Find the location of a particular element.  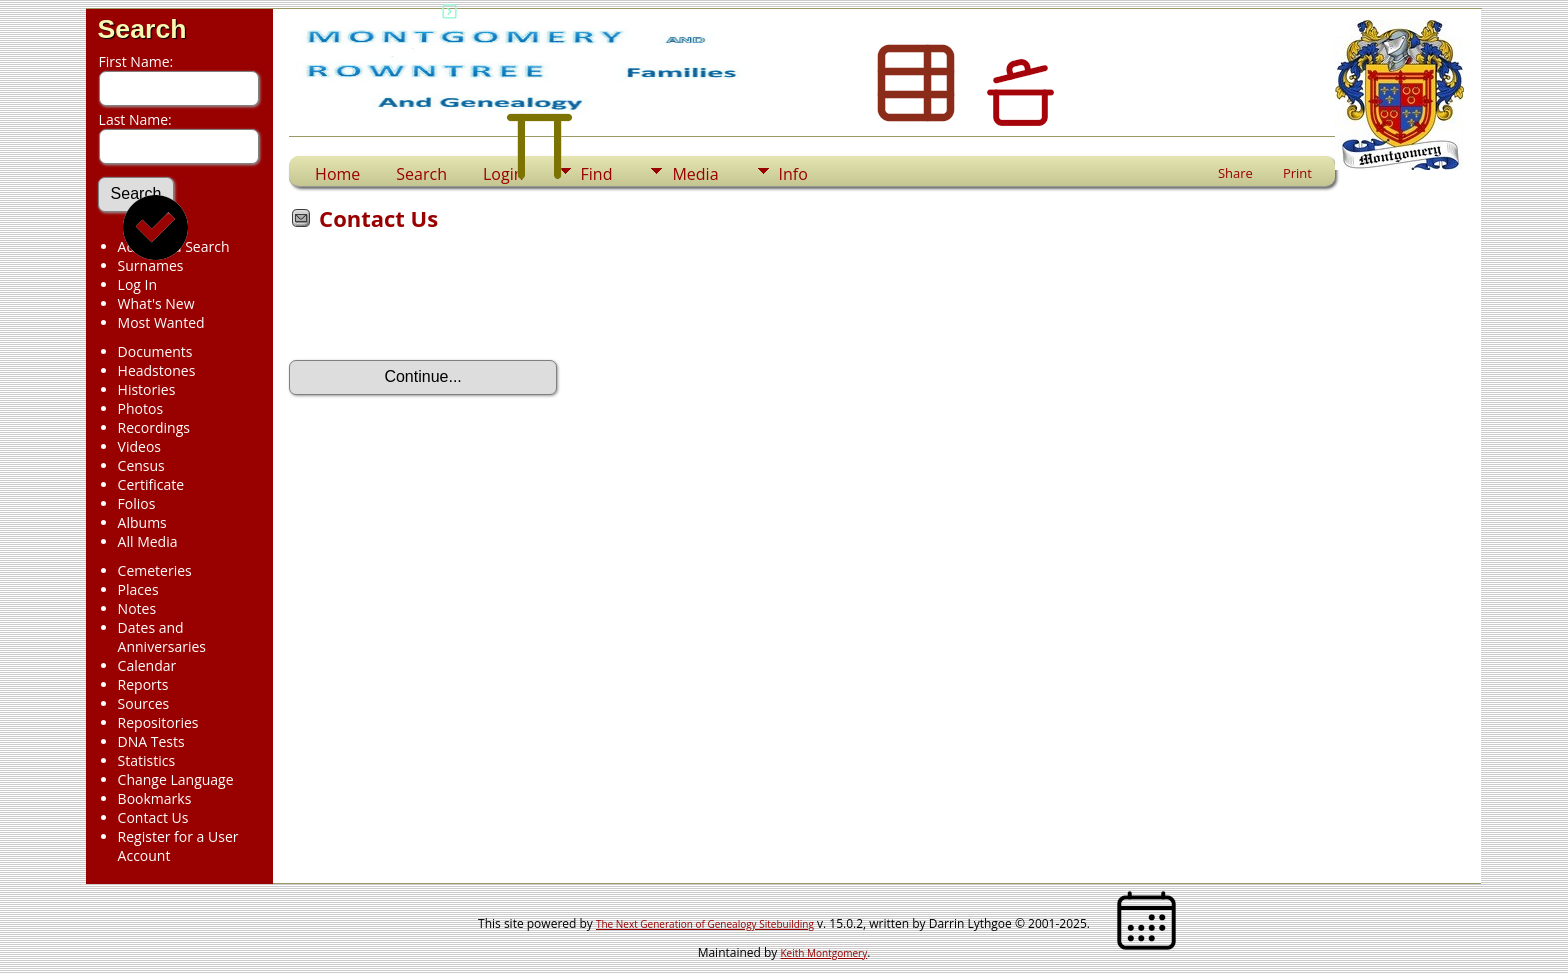

access table settings or configuration options is located at coordinates (916, 83).